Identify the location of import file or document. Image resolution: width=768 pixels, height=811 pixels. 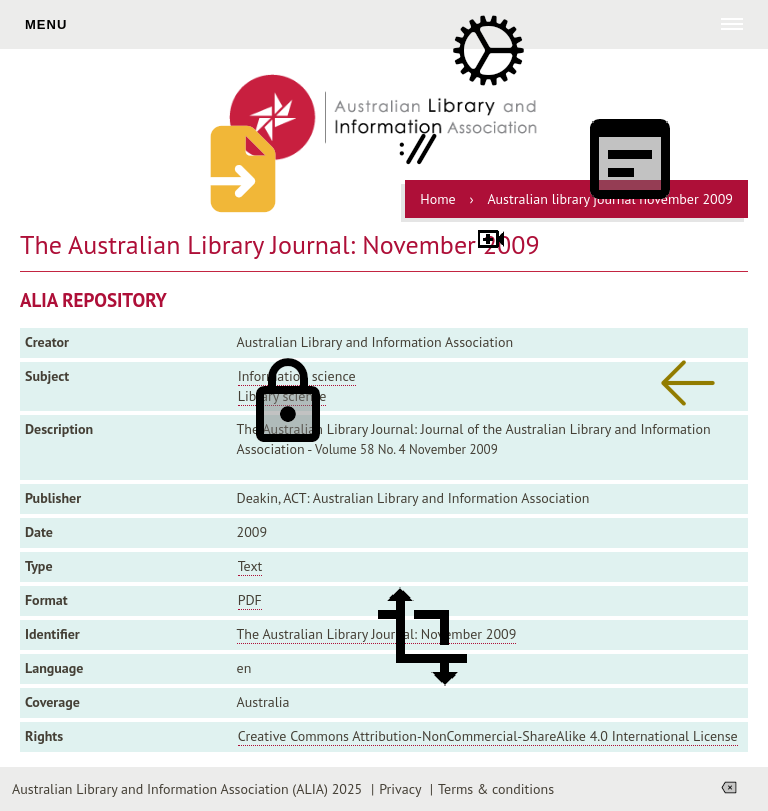
(243, 169).